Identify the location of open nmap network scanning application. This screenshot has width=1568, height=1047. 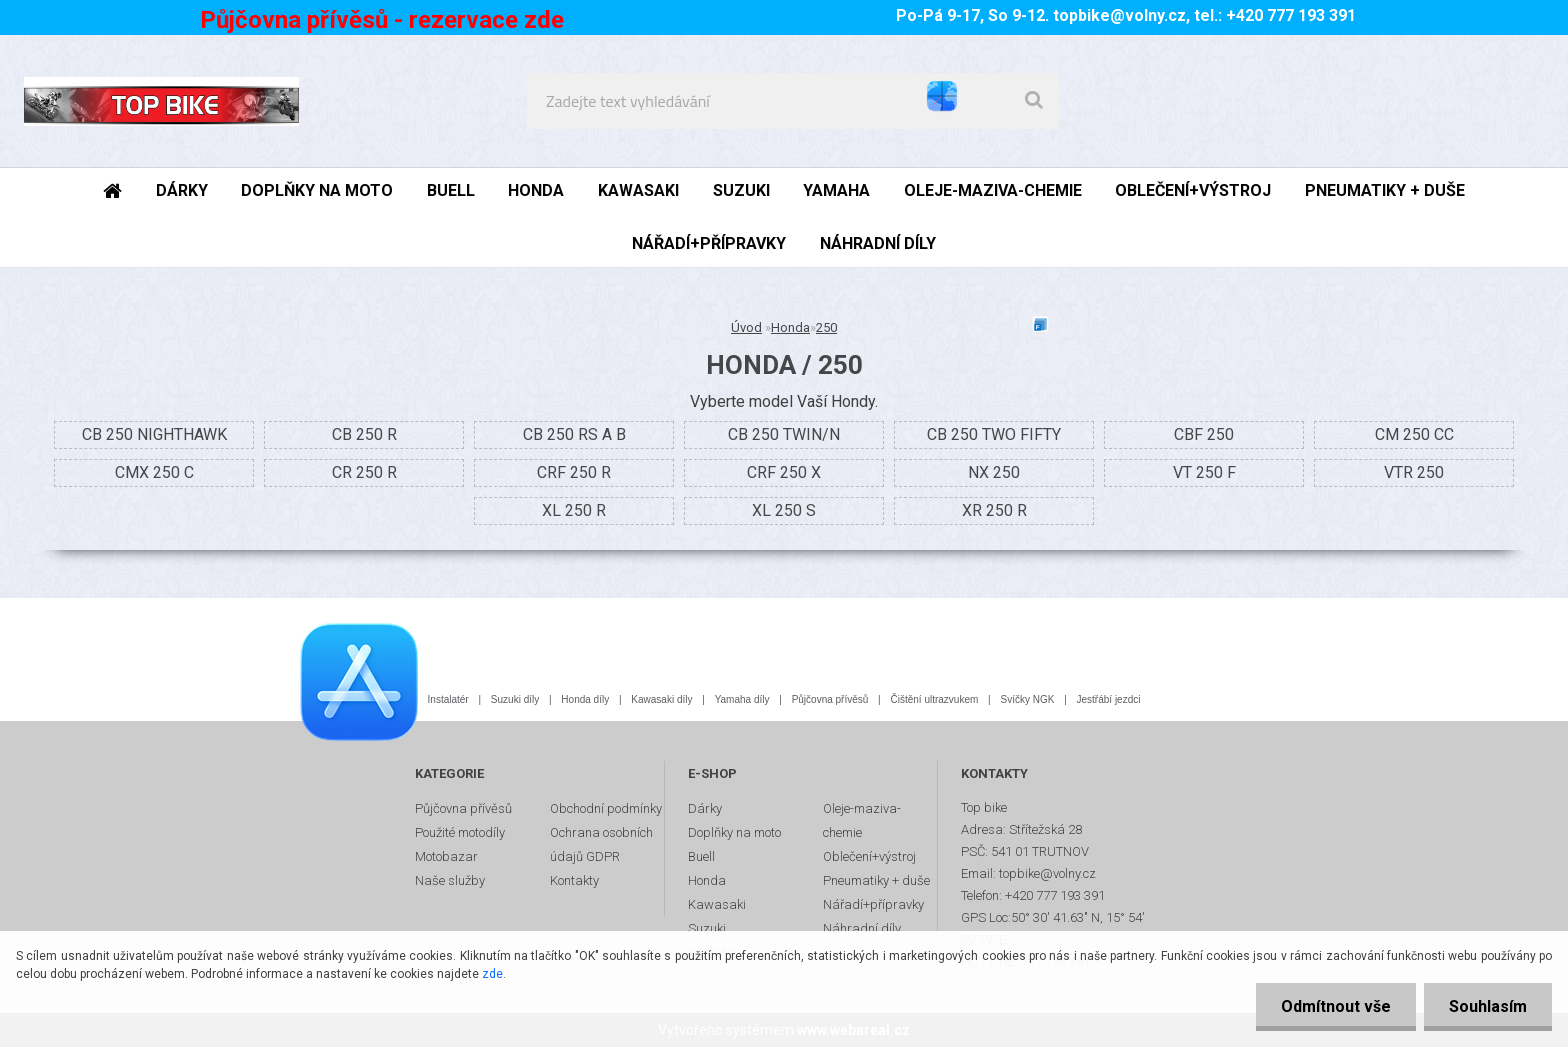
(942, 96).